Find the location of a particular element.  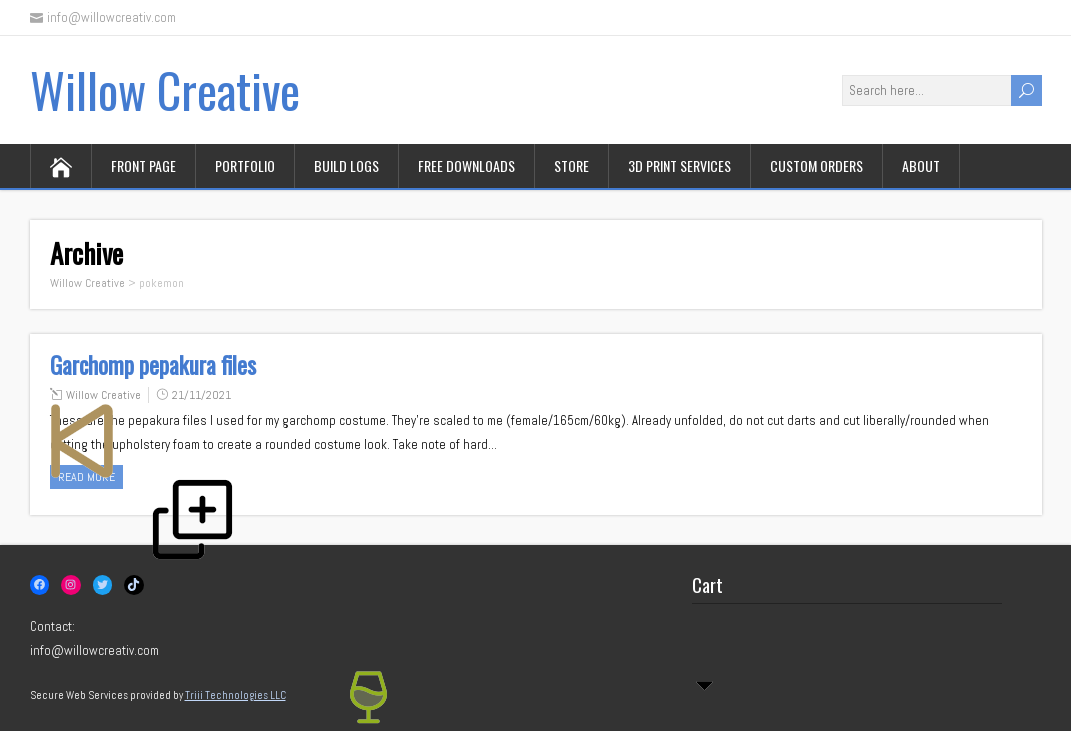

expand a dropdown menu is located at coordinates (704, 683).